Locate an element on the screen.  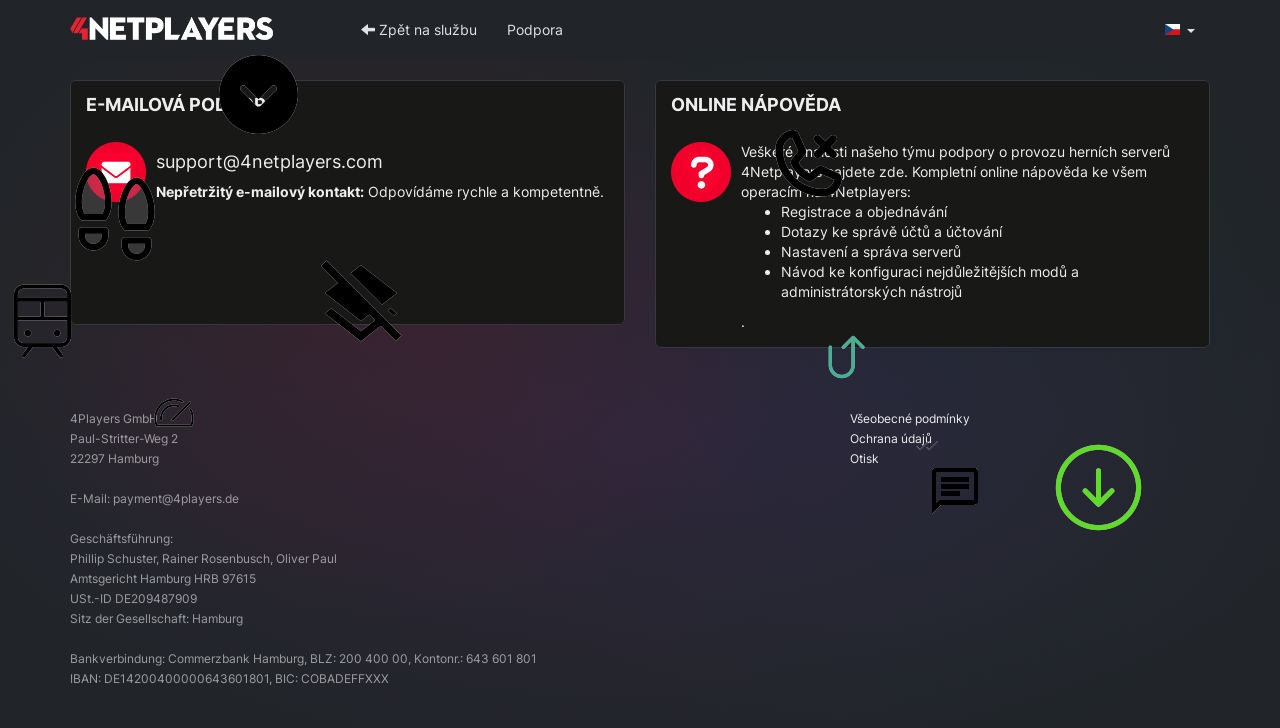
expand dropdown menu or section is located at coordinates (258, 94).